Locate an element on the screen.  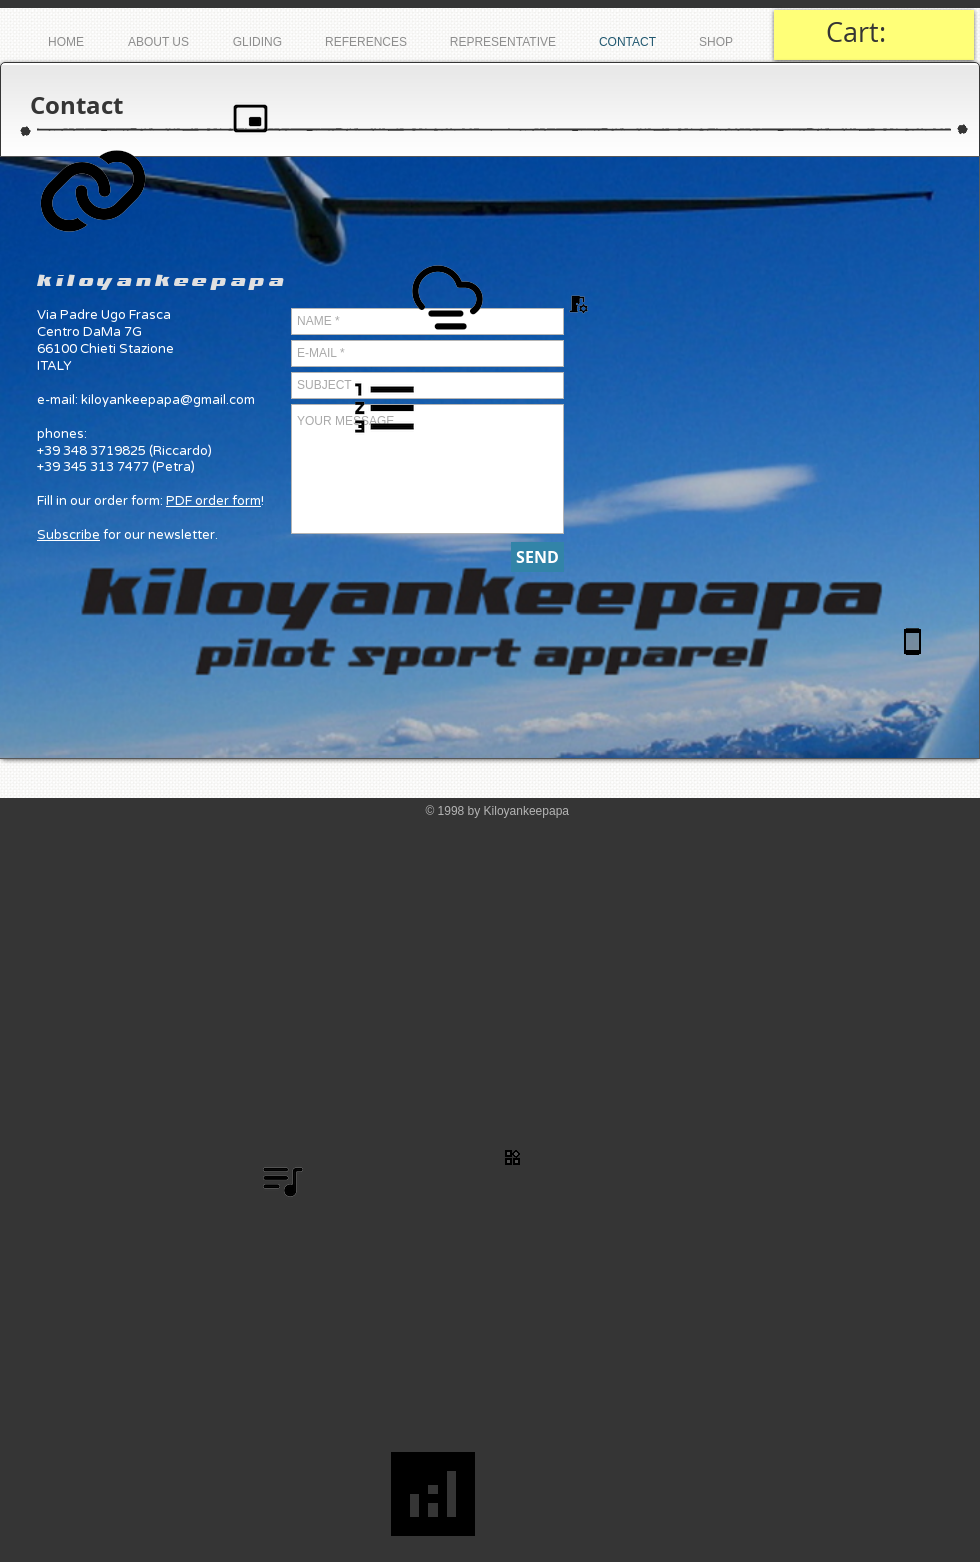
enable picture-in-picture mode is located at coordinates (250, 118).